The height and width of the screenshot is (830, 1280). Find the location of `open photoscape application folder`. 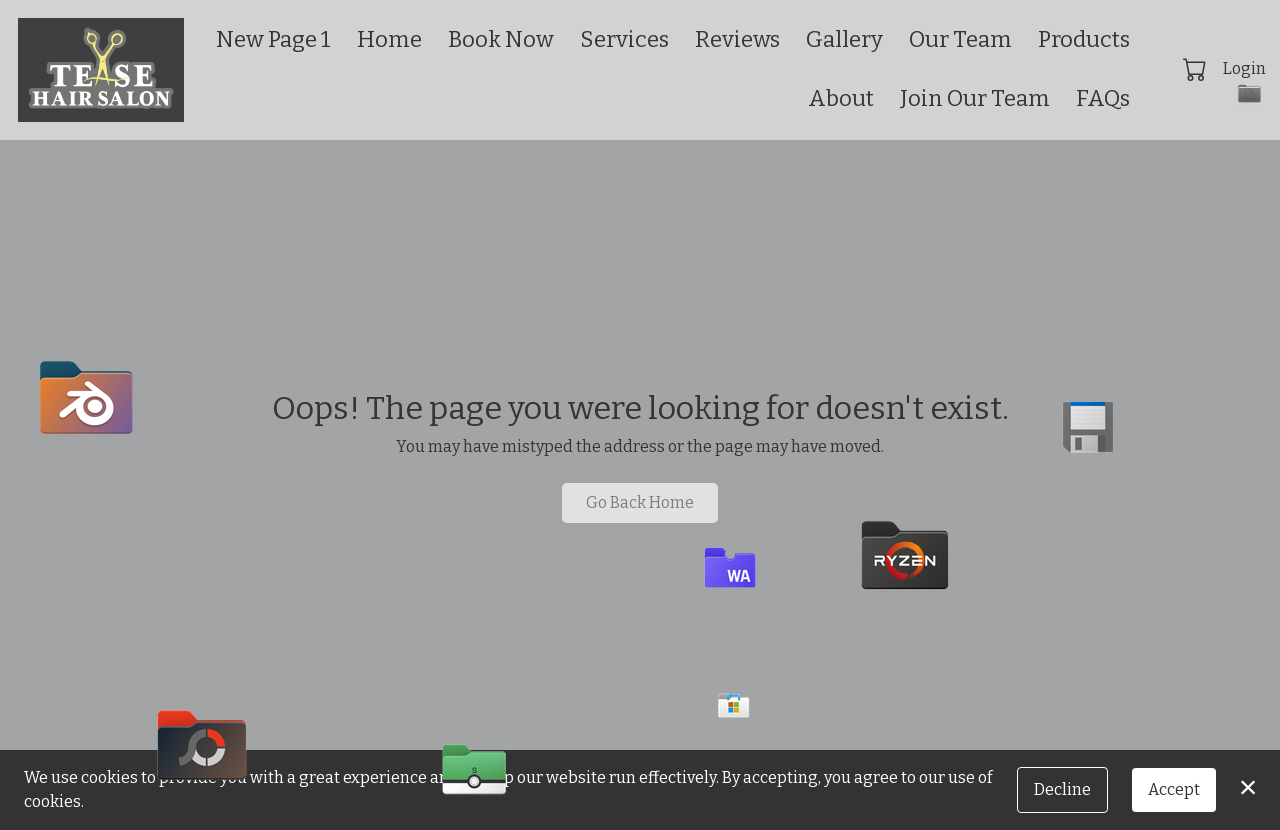

open photoscape application folder is located at coordinates (201, 747).